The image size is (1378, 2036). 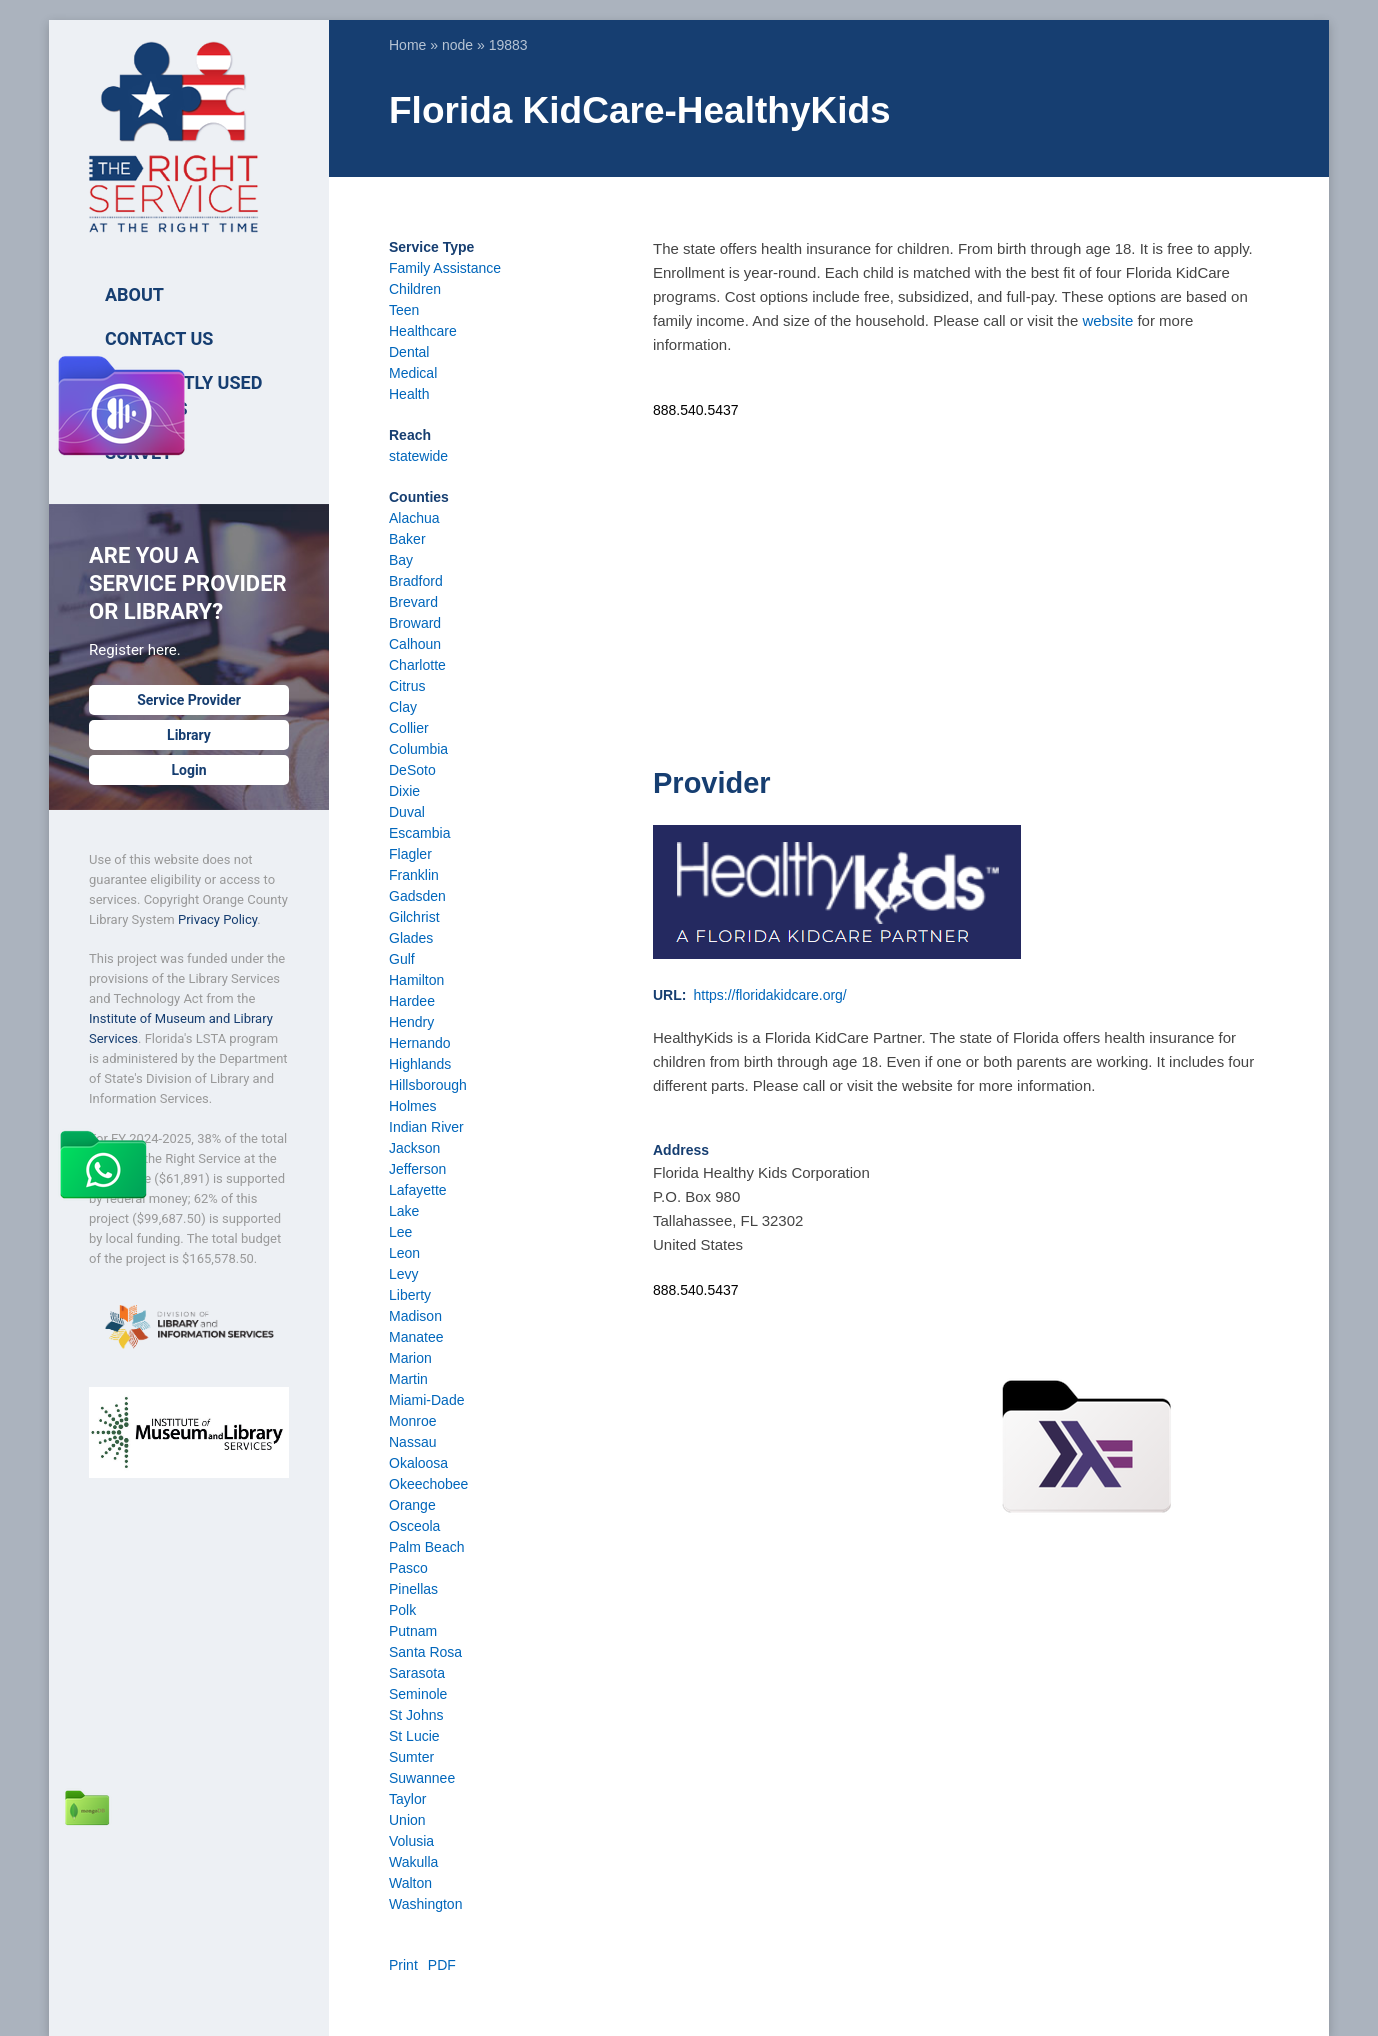 What do you see at coordinates (1086, 1451) in the screenshot?
I see `open folder containing haskell project files` at bounding box center [1086, 1451].